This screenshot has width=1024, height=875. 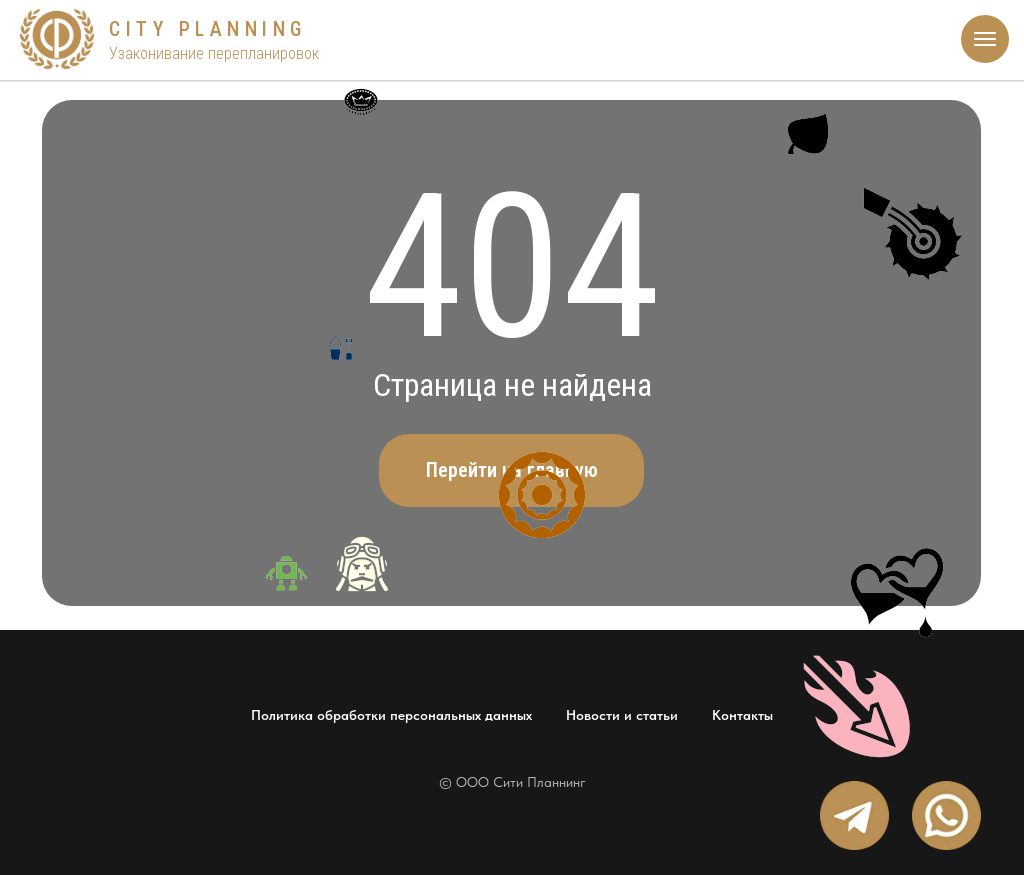 I want to click on fire a special attack or projectile, so click(x=858, y=709).